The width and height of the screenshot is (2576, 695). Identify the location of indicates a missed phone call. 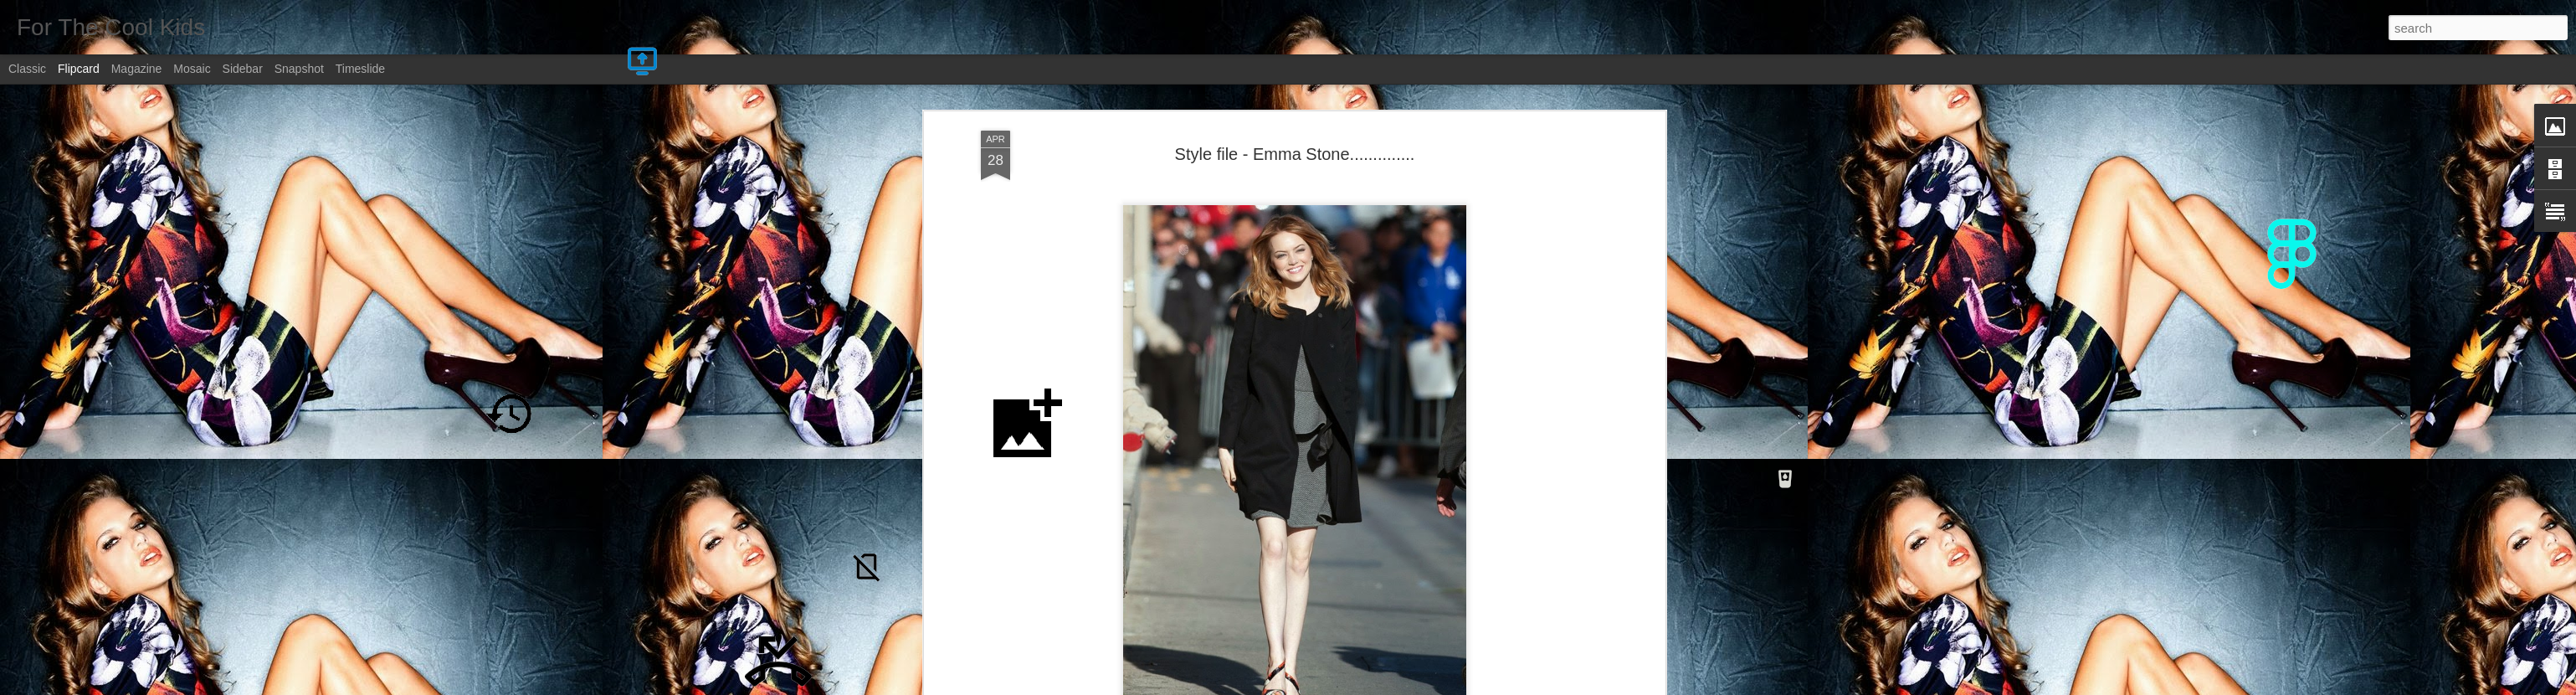
(778, 662).